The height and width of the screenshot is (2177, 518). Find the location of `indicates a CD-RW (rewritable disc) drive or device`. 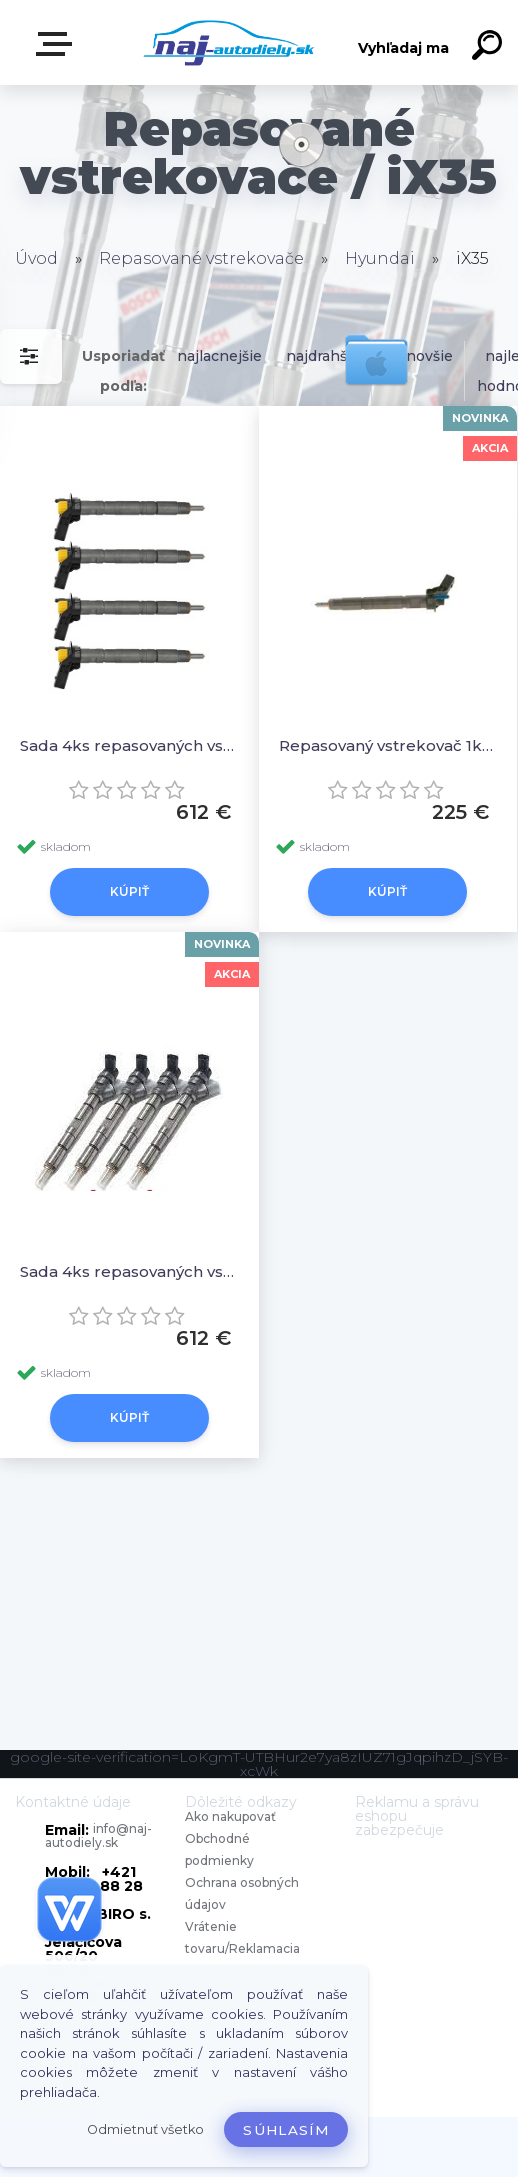

indicates a CD-RW (rewritable disc) drive or device is located at coordinates (301, 144).